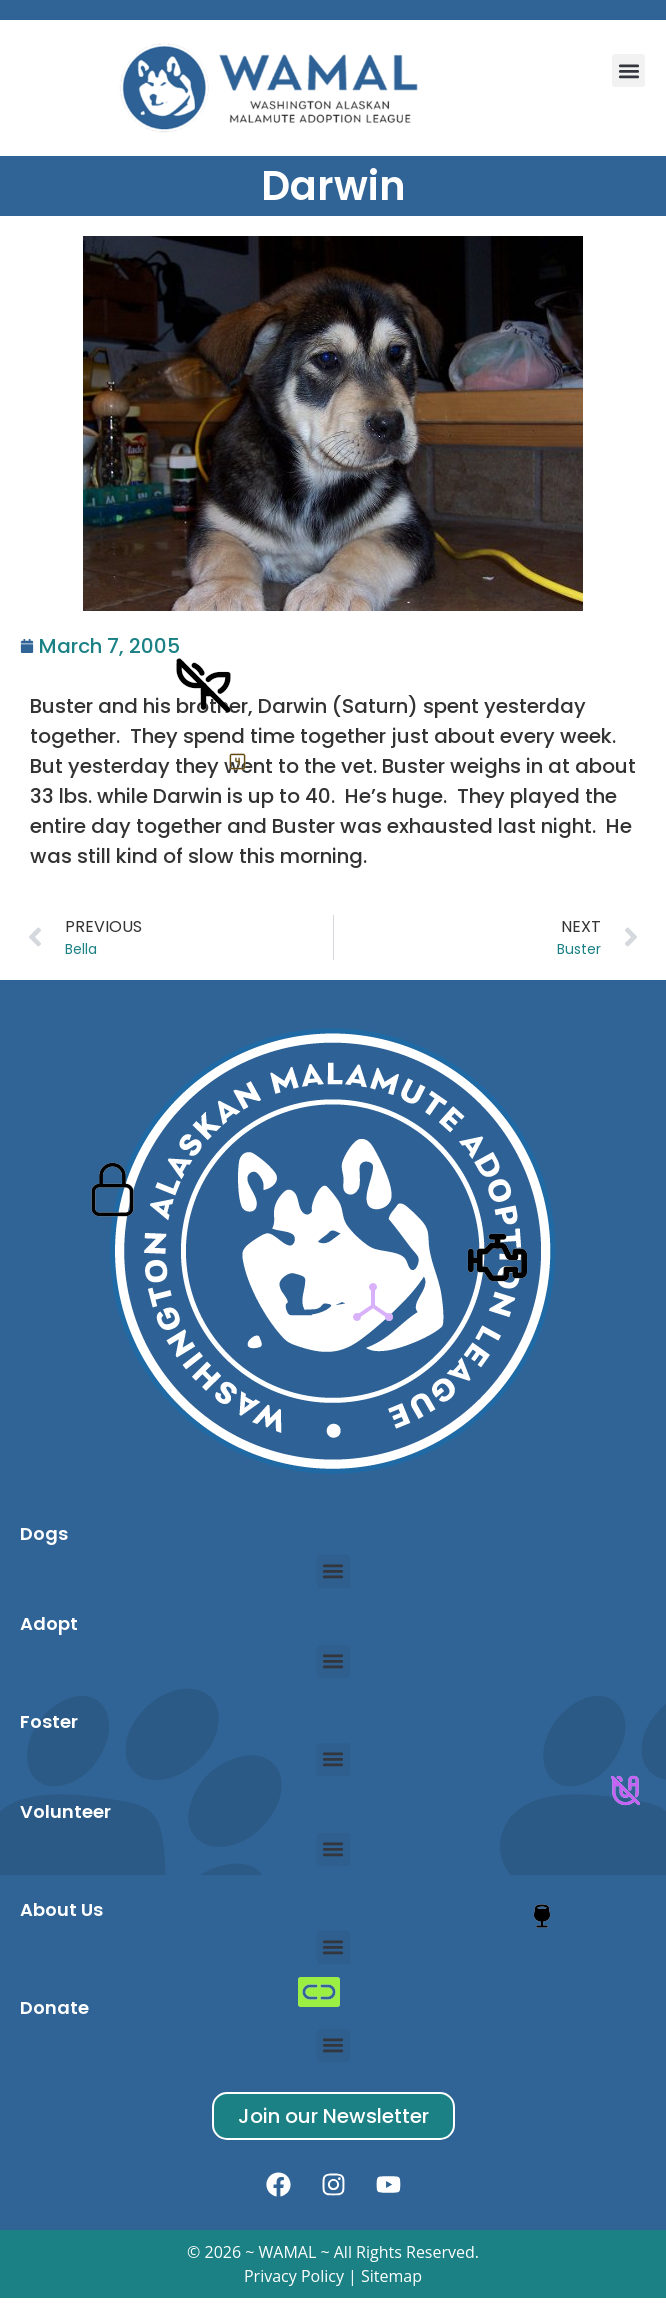  What do you see at coordinates (625, 1790) in the screenshot?
I see `disable magnetic snap or alignment` at bounding box center [625, 1790].